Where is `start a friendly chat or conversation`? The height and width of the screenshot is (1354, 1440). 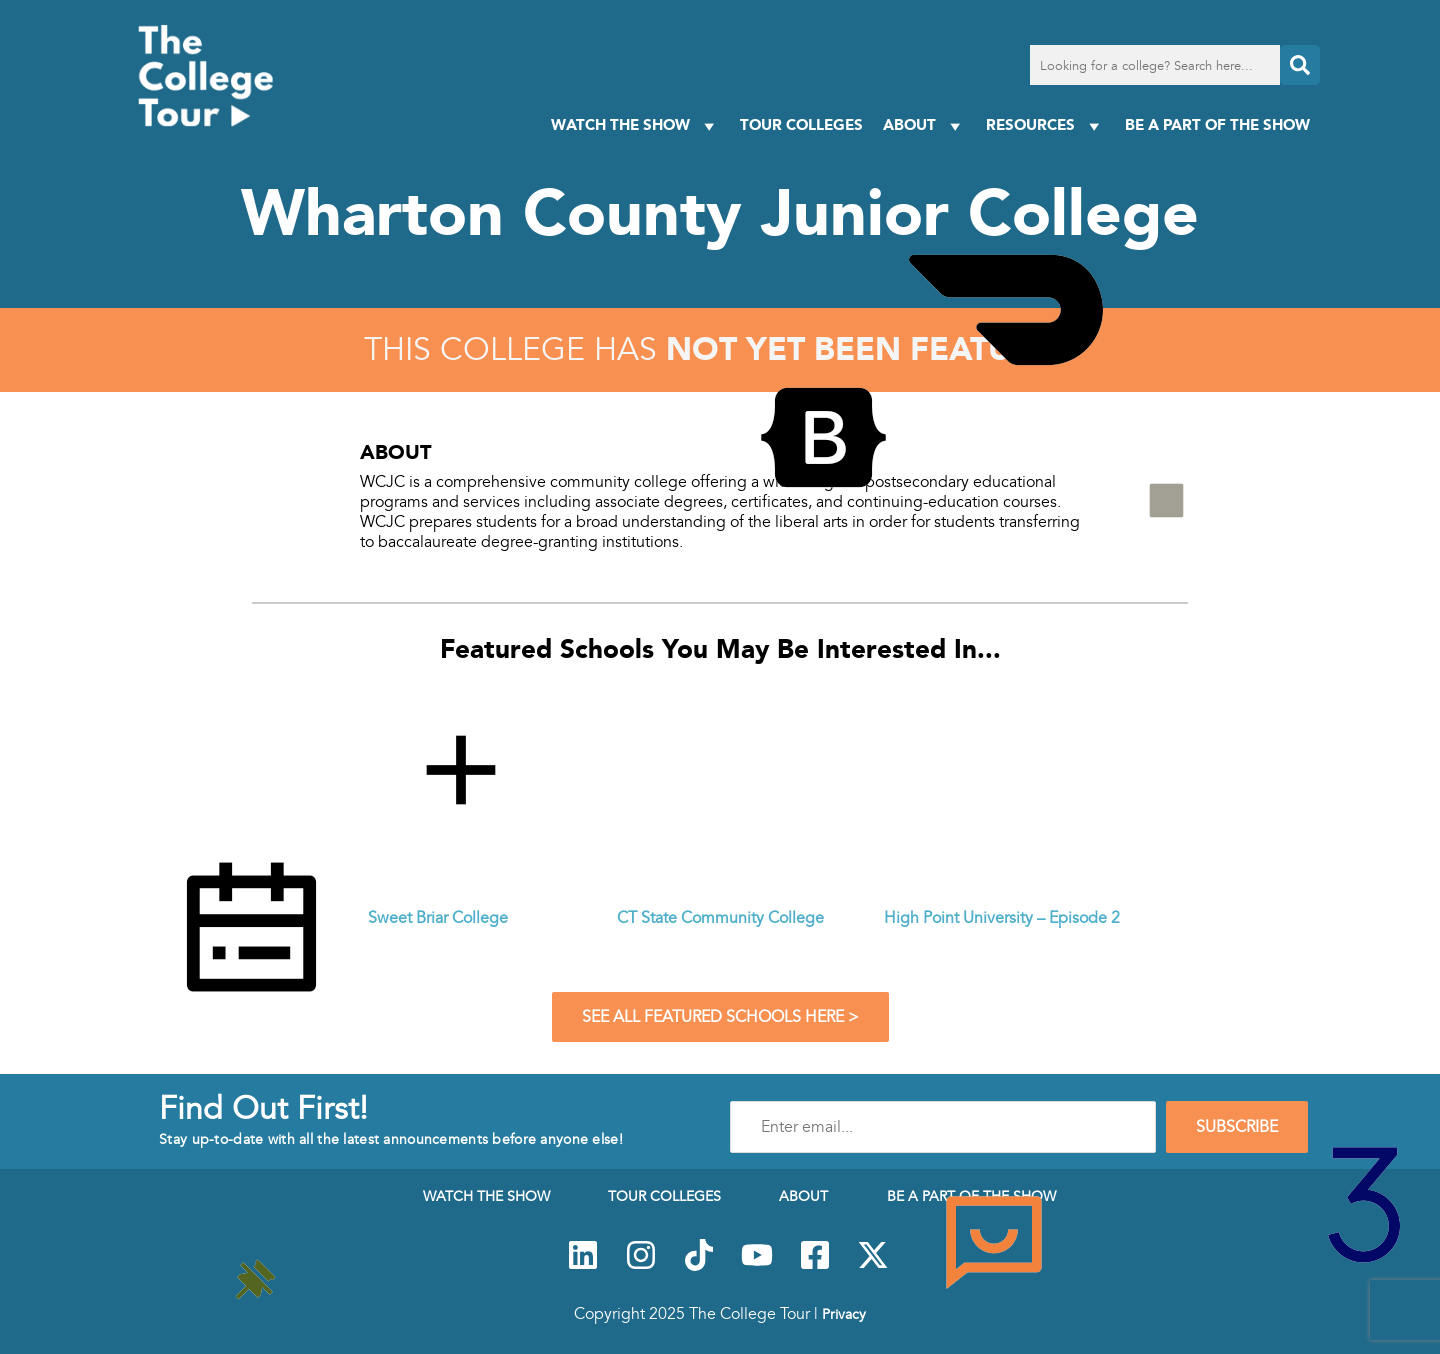 start a friendly chat or conversation is located at coordinates (994, 1239).